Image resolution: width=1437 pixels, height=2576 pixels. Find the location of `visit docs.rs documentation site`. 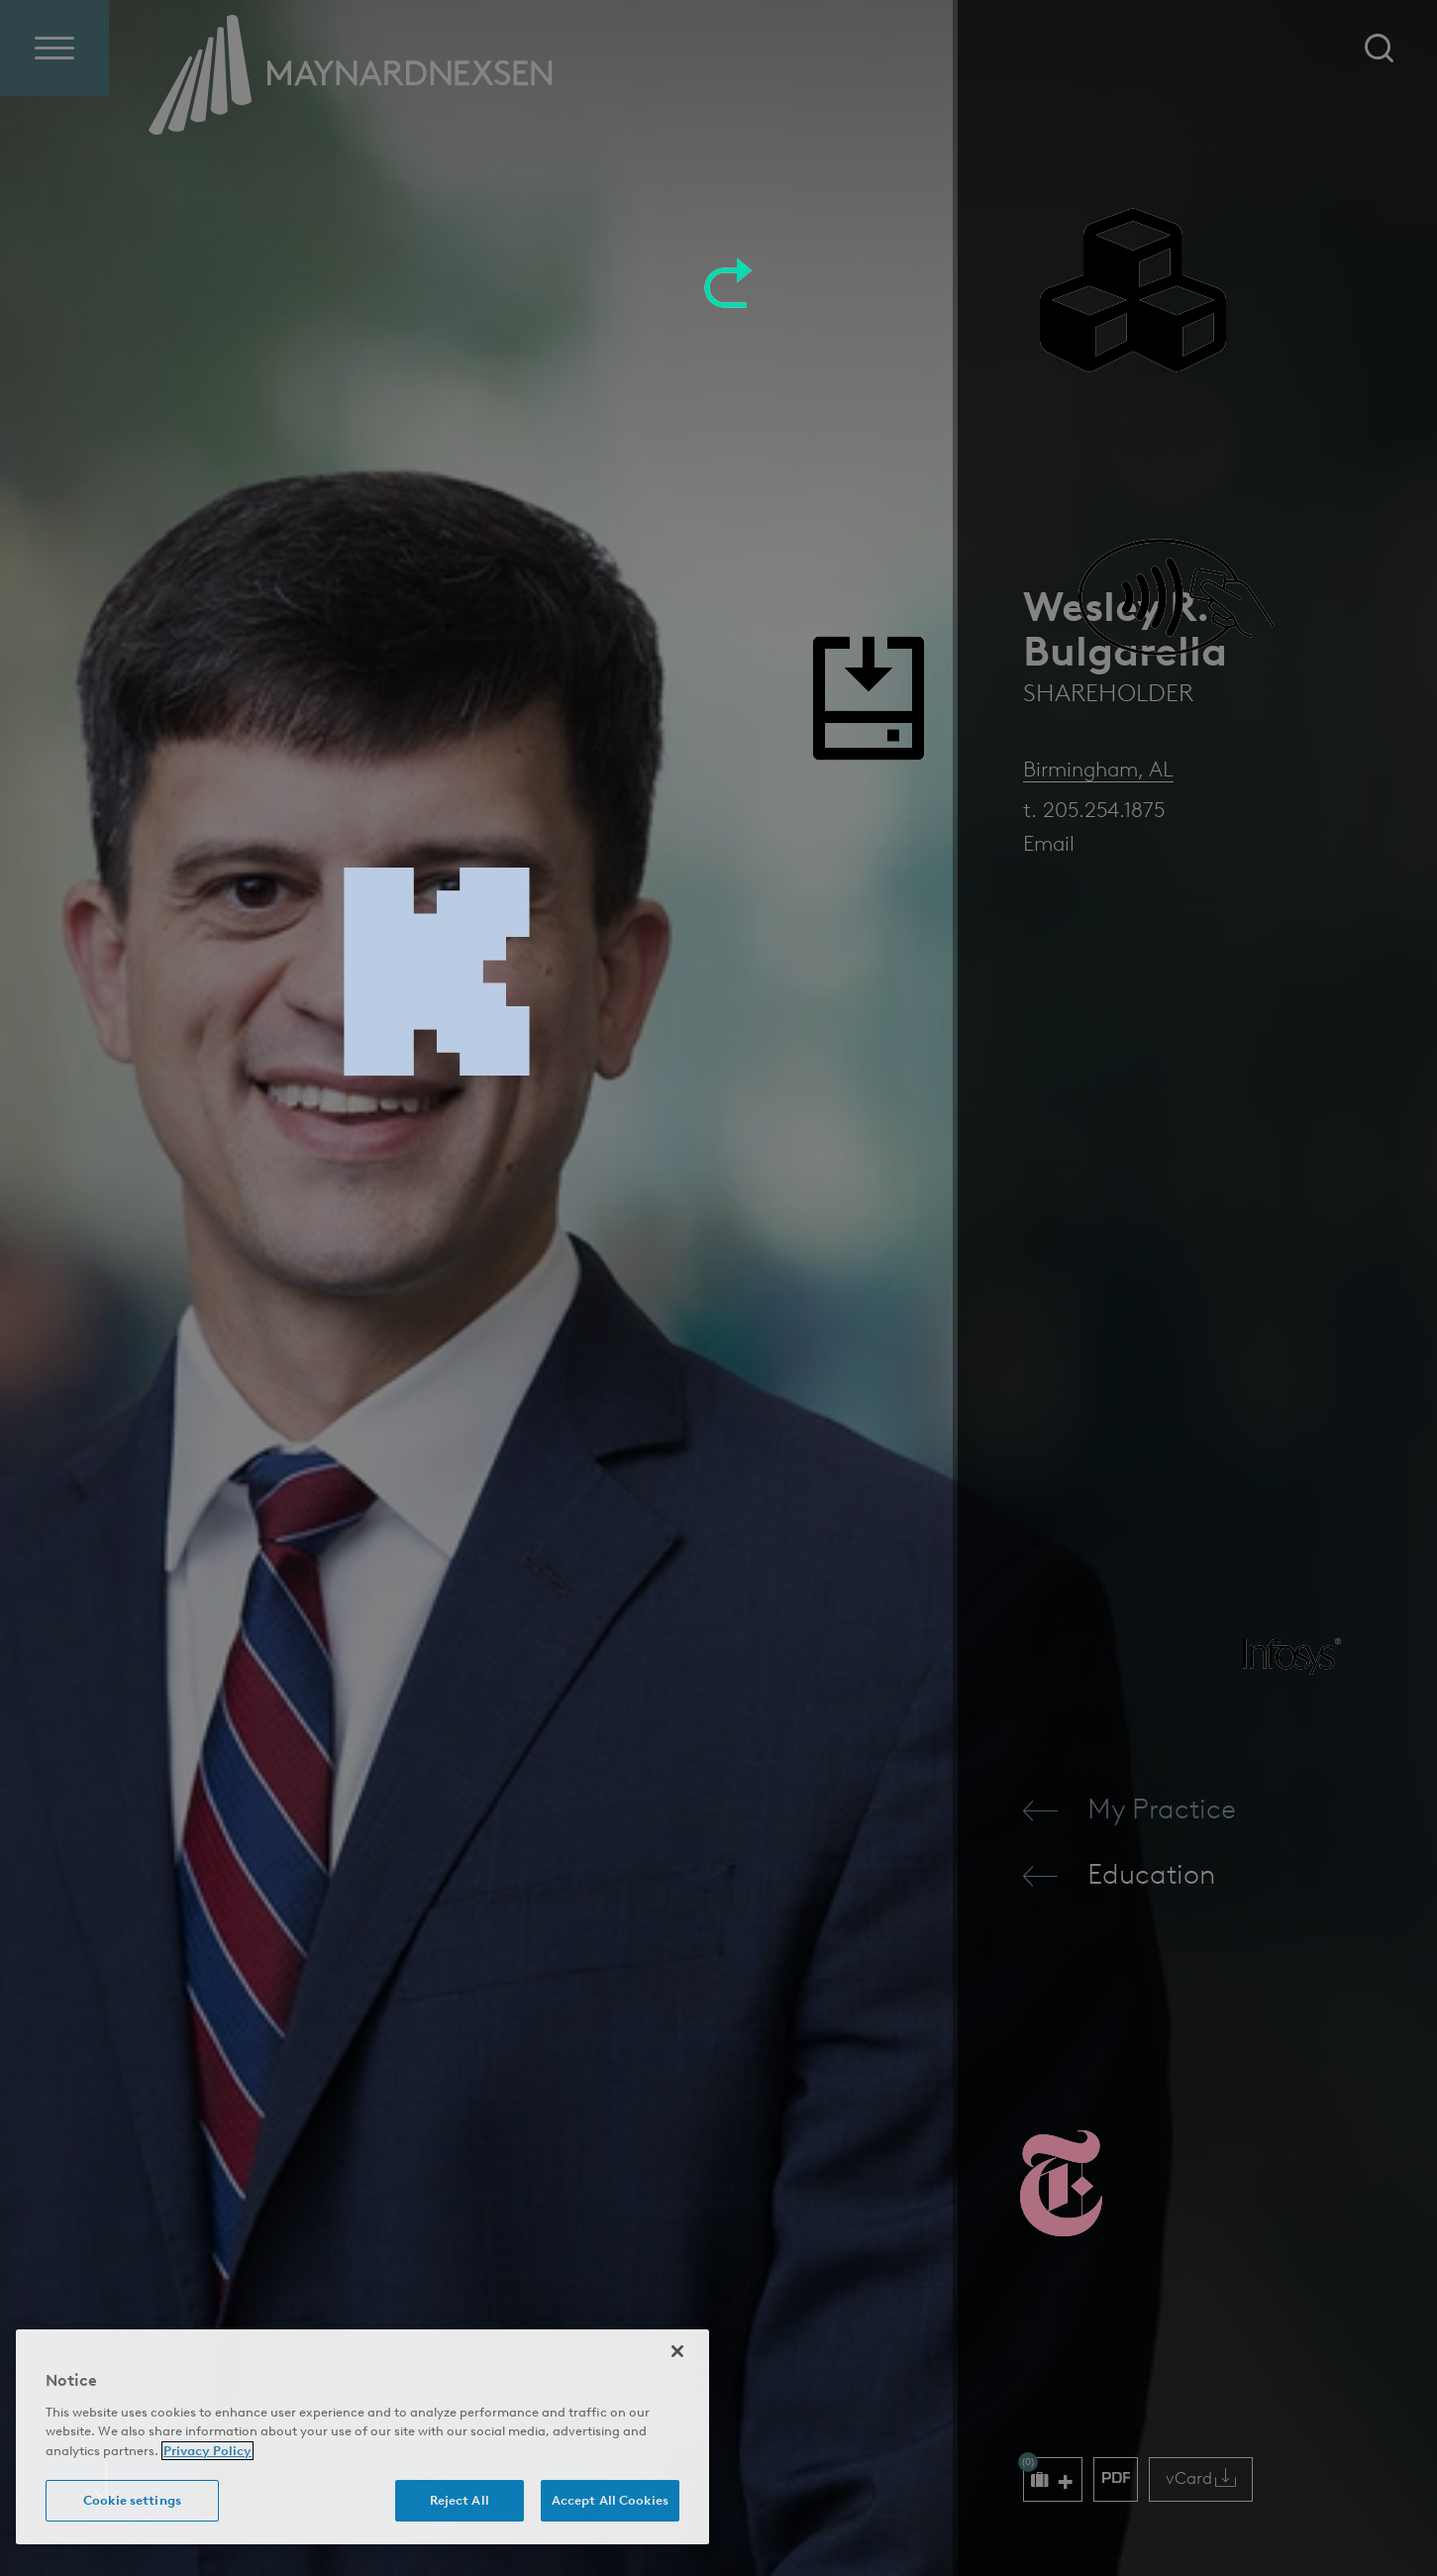

visit docs.rs documentation site is located at coordinates (1133, 290).